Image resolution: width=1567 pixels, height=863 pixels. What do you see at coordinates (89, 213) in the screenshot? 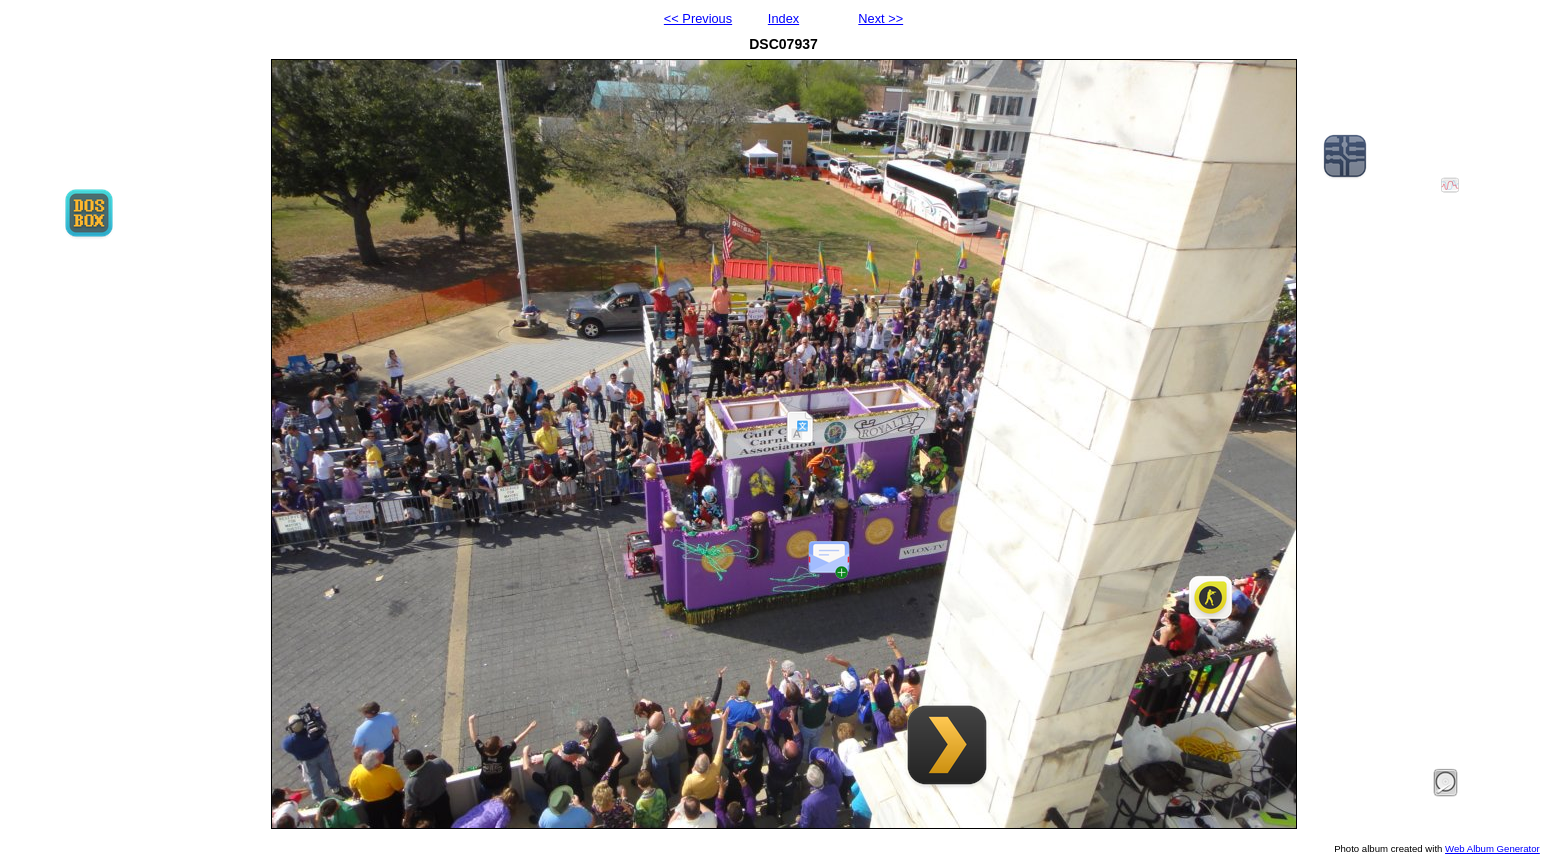
I see `launch DOSBox emulator to run classic DOS games and software` at bounding box center [89, 213].